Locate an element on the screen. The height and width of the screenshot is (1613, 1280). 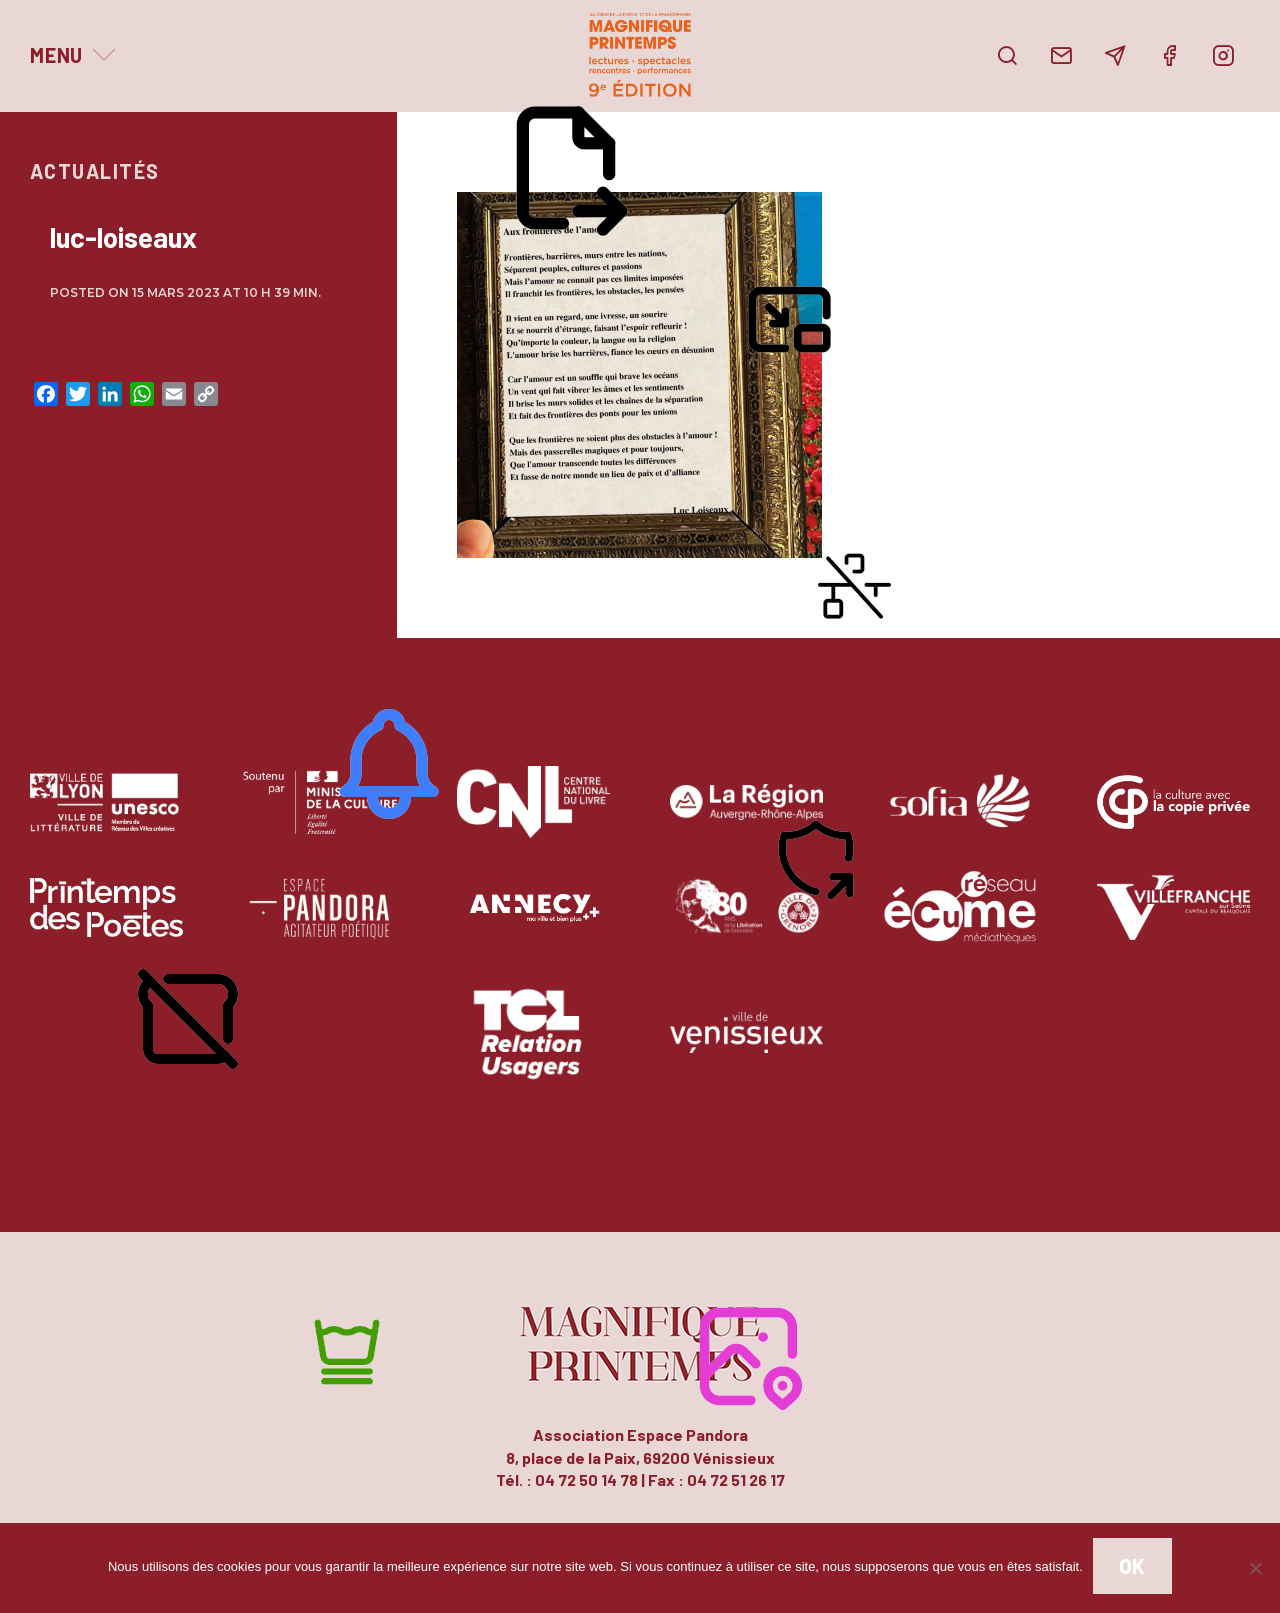
gentle wash cycle setting is located at coordinates (347, 1352).